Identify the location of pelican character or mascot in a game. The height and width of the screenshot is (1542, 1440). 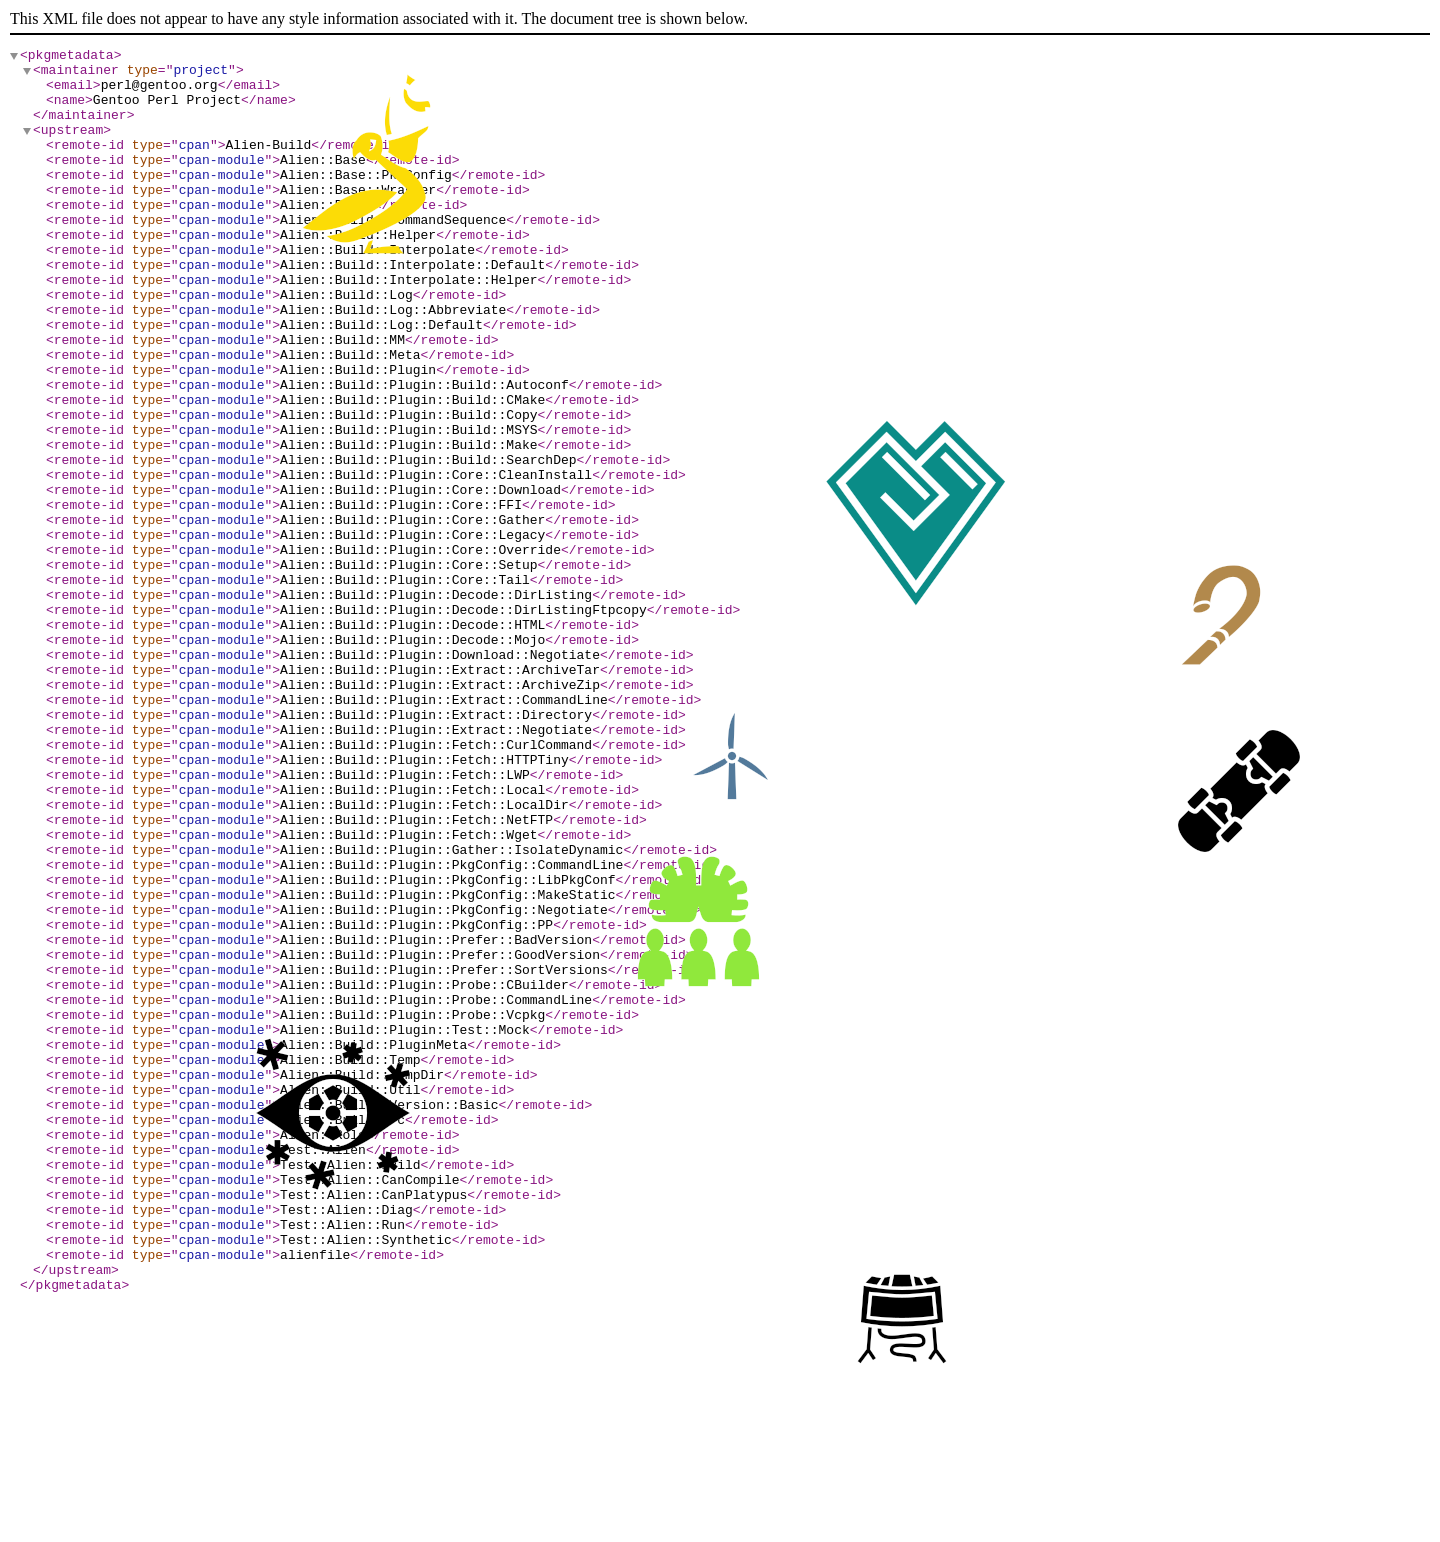
(374, 164).